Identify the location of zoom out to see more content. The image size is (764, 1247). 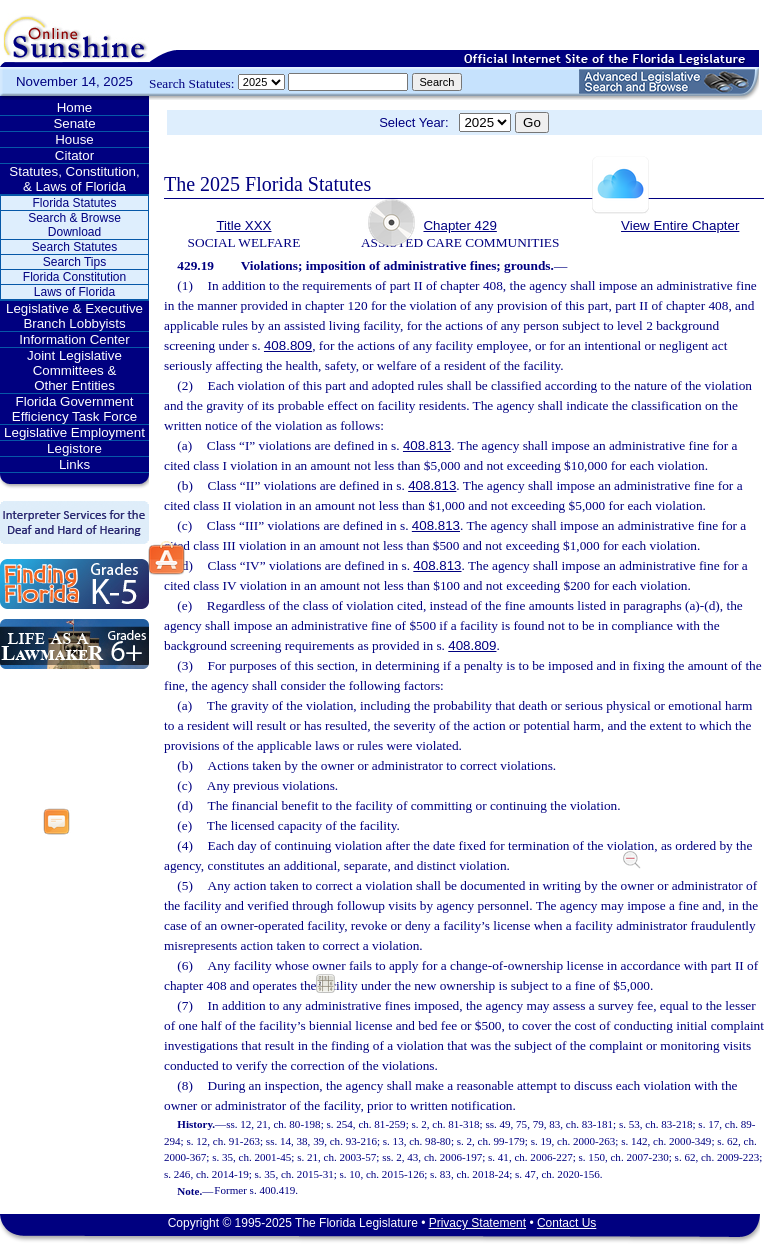
(631, 859).